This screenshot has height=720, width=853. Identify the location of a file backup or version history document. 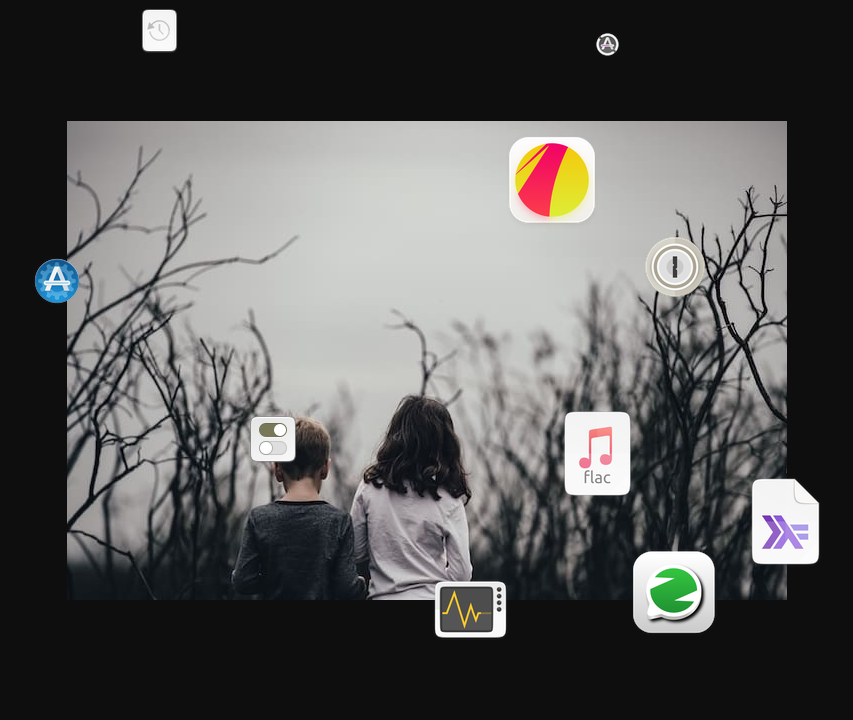
(159, 30).